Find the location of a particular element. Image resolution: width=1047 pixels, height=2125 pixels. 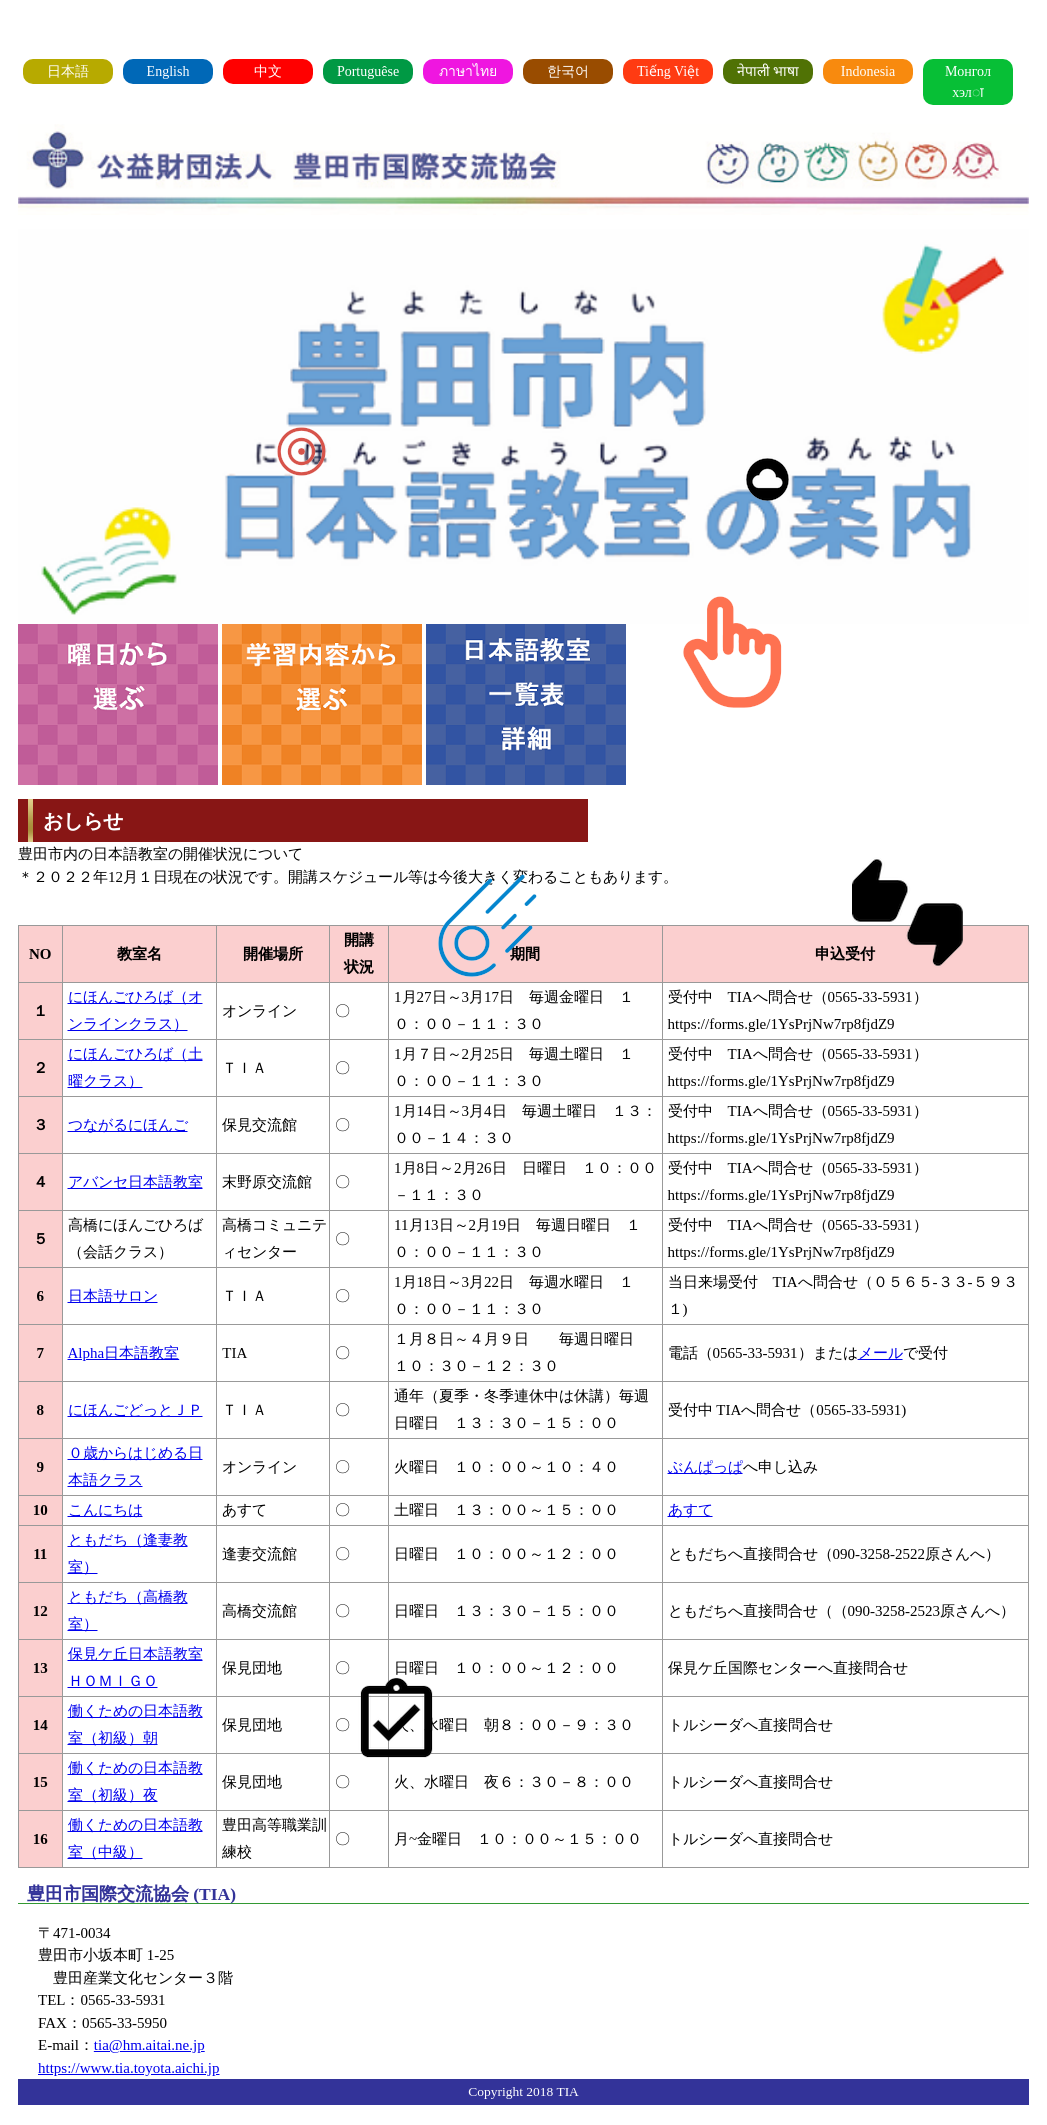

set a target or goal is located at coordinates (301, 451).